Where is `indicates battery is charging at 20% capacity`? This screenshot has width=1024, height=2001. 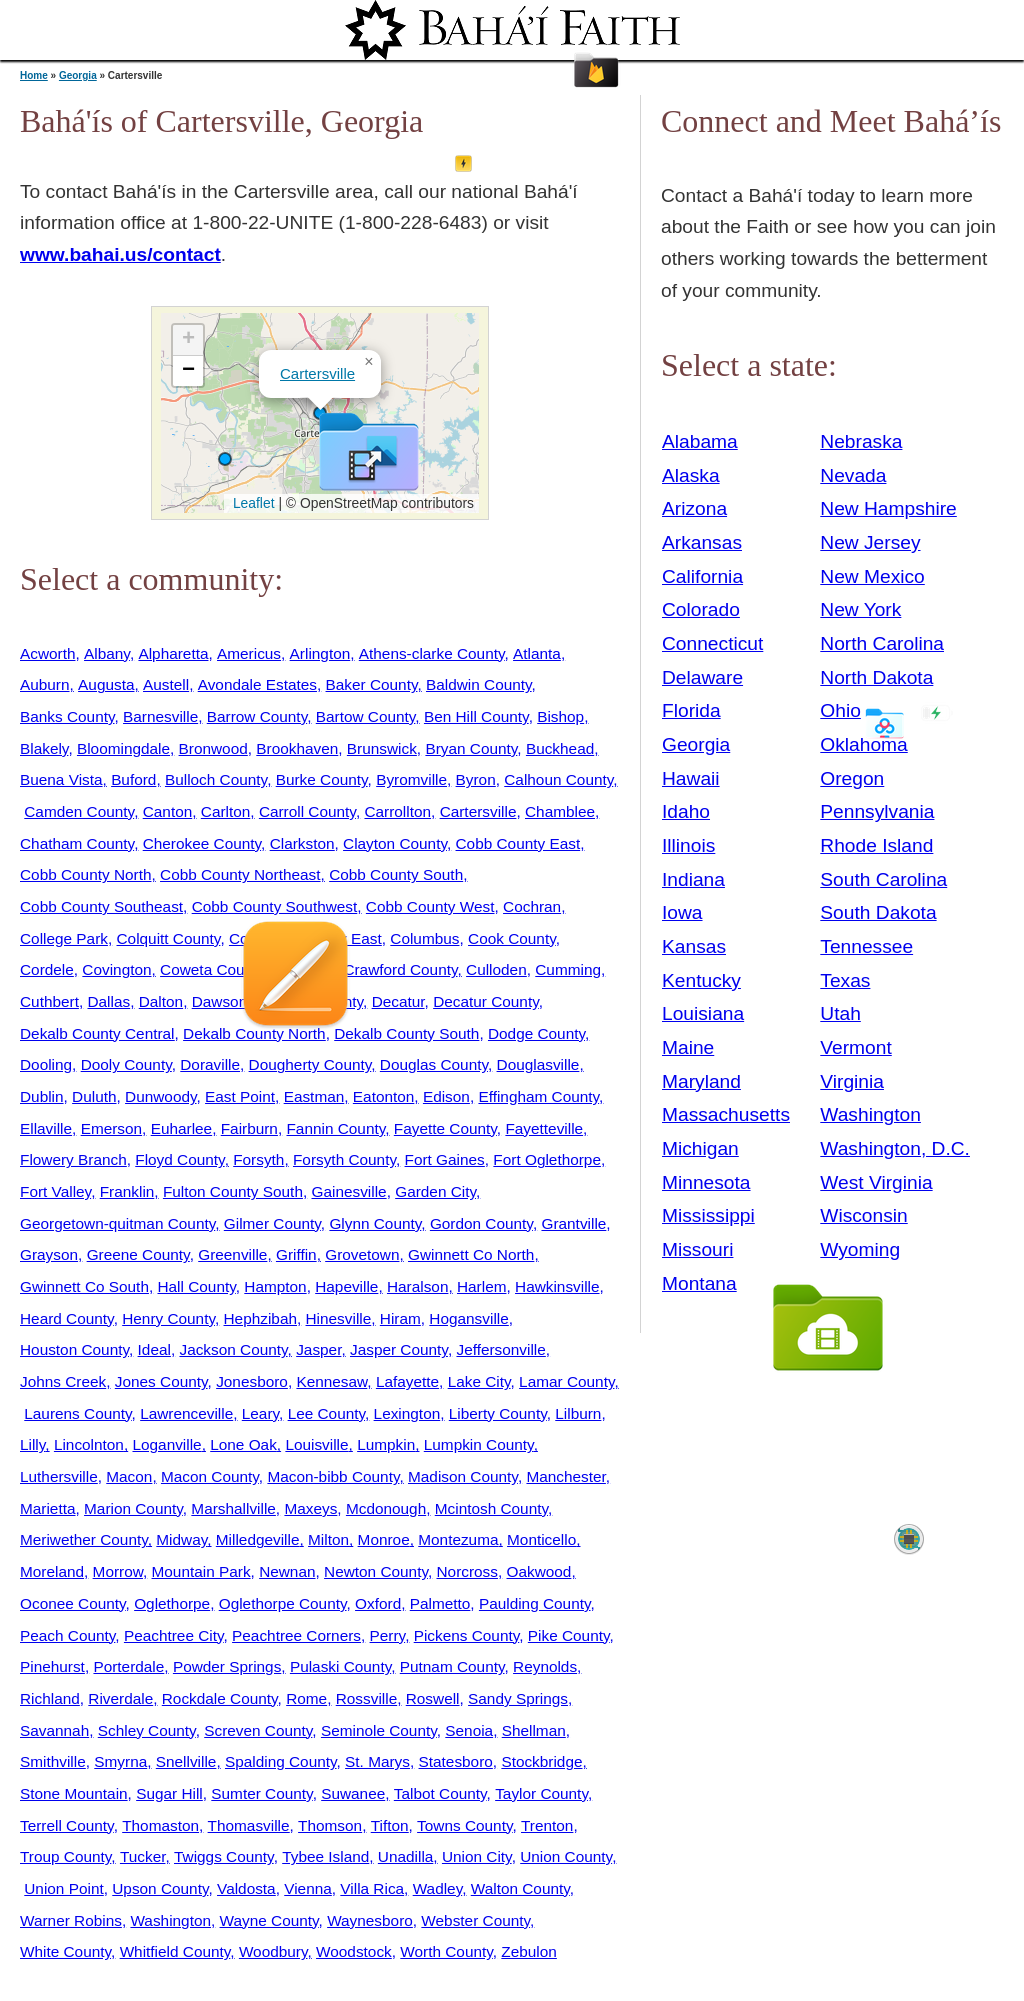
indicates battery is charging at 20% capacity is located at coordinates (937, 713).